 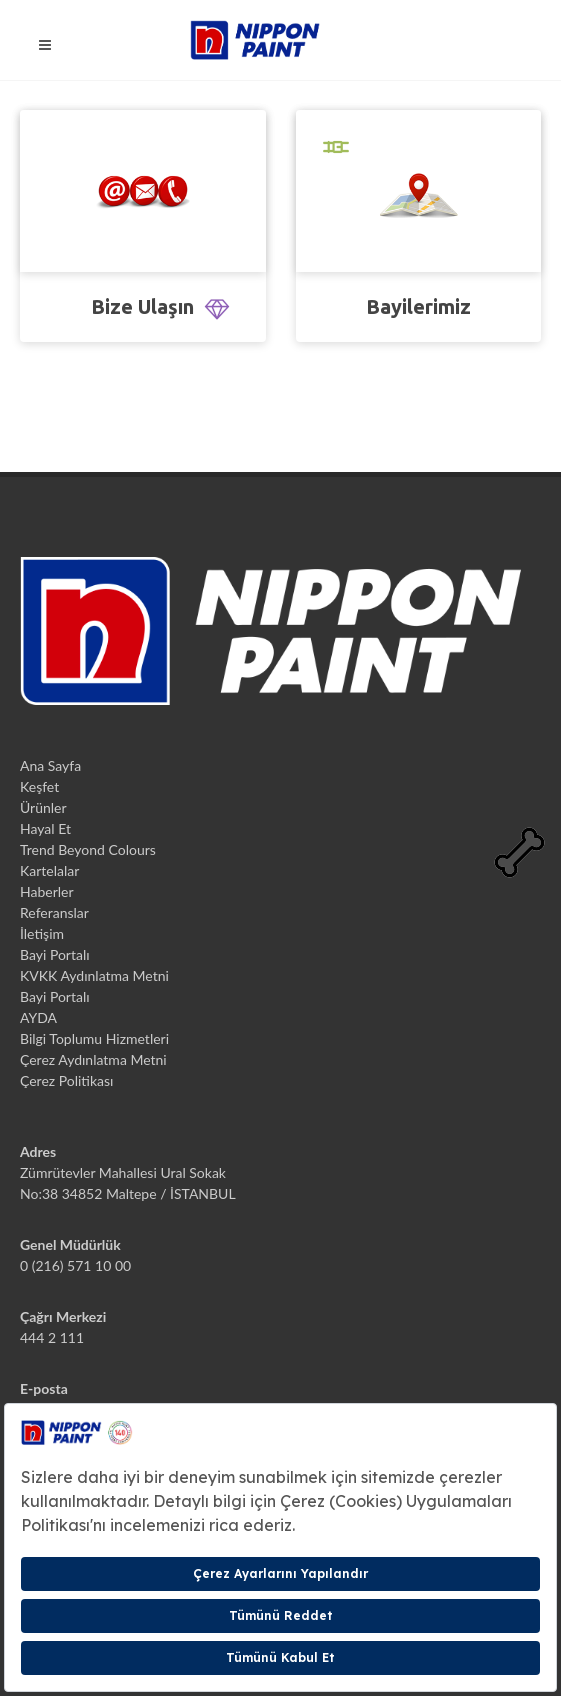 I want to click on open Sketch design application, so click(x=217, y=309).